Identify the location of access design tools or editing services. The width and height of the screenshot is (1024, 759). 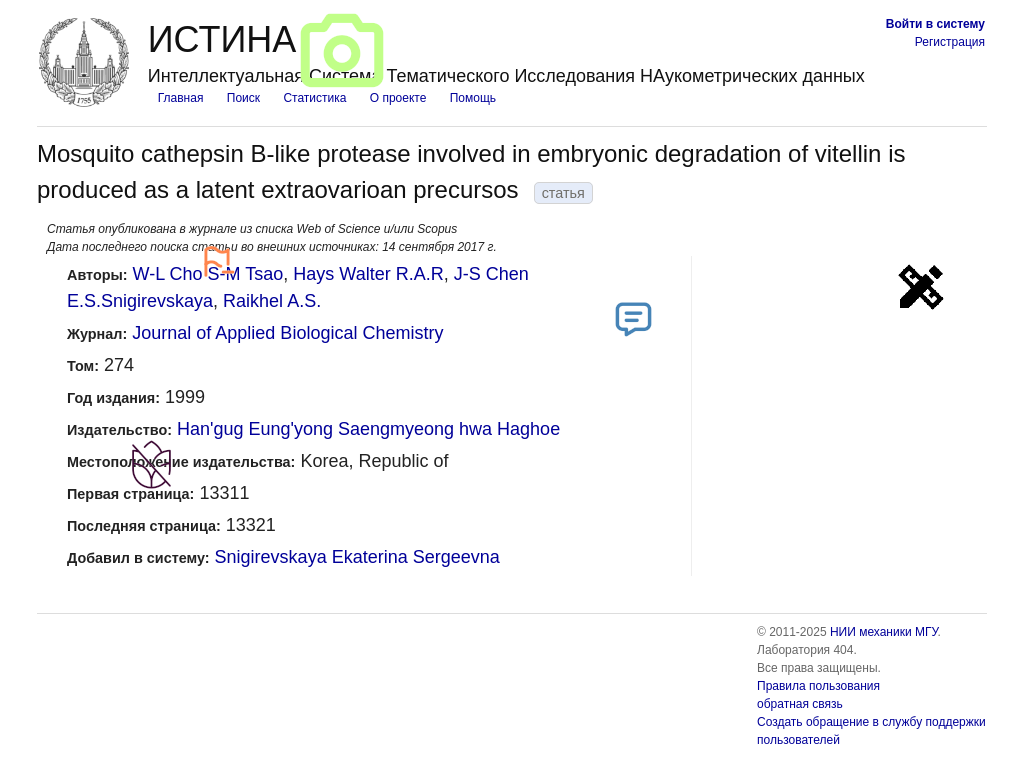
(921, 287).